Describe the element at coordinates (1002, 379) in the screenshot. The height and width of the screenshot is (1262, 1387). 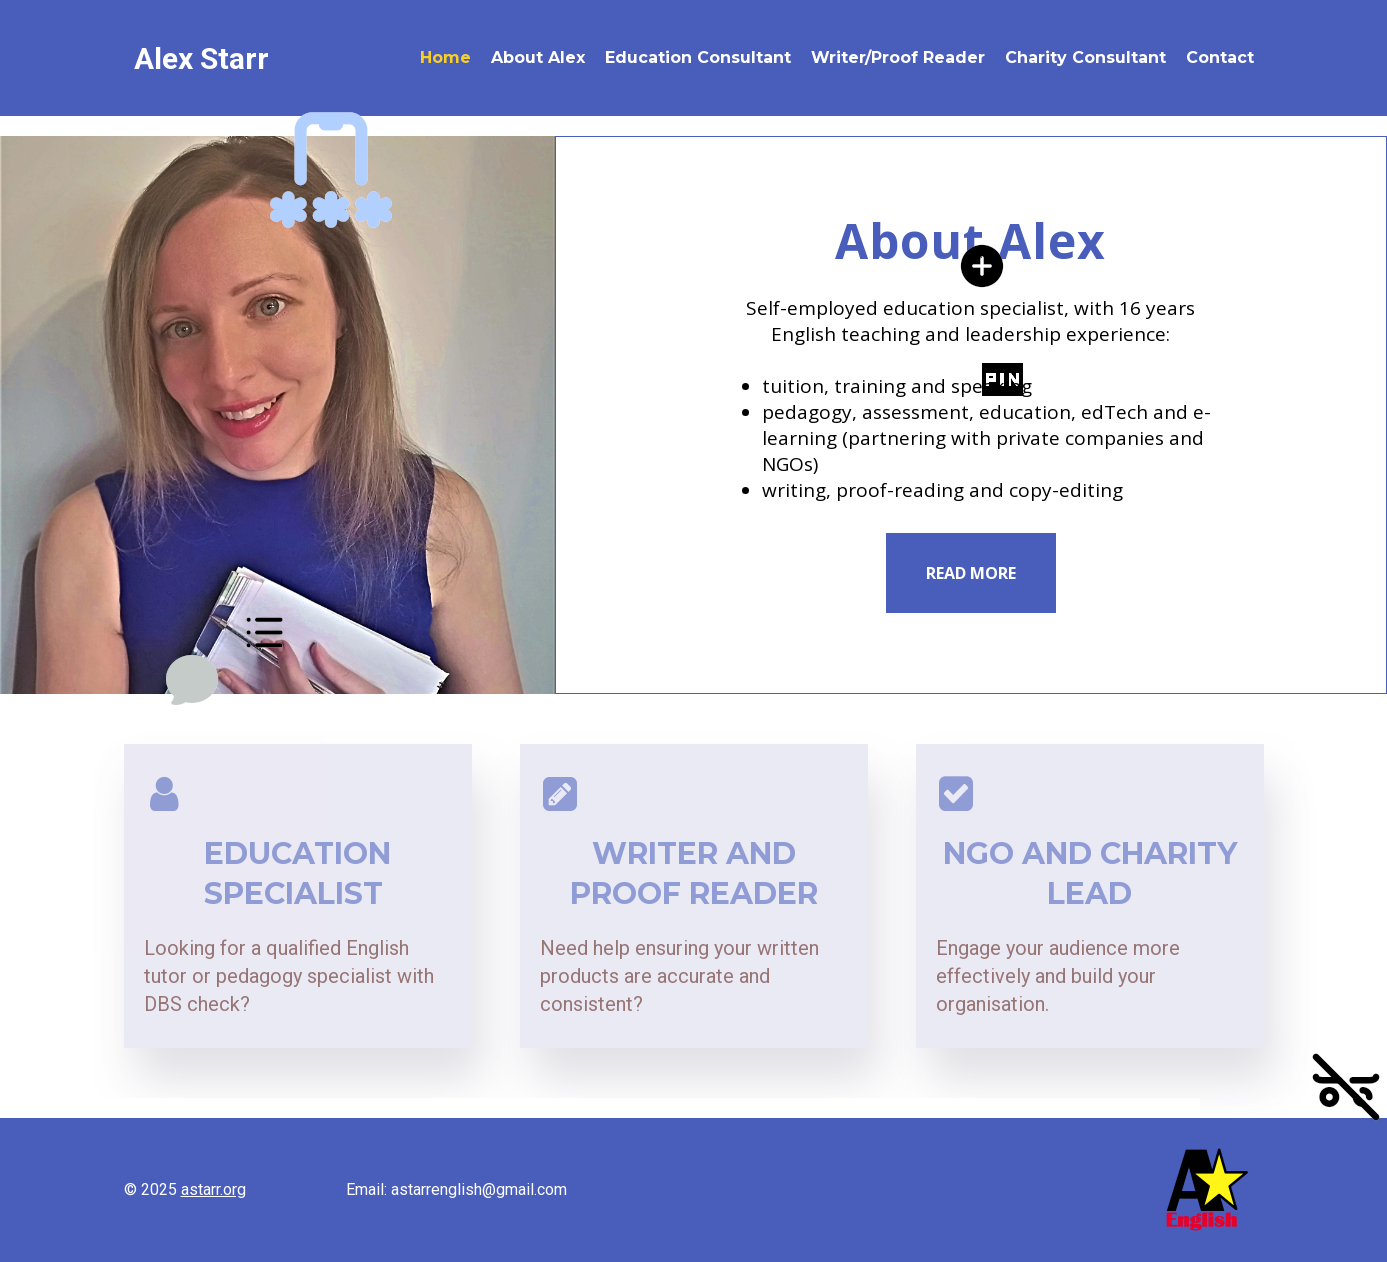
I see `indicates PIN code entry required` at that location.